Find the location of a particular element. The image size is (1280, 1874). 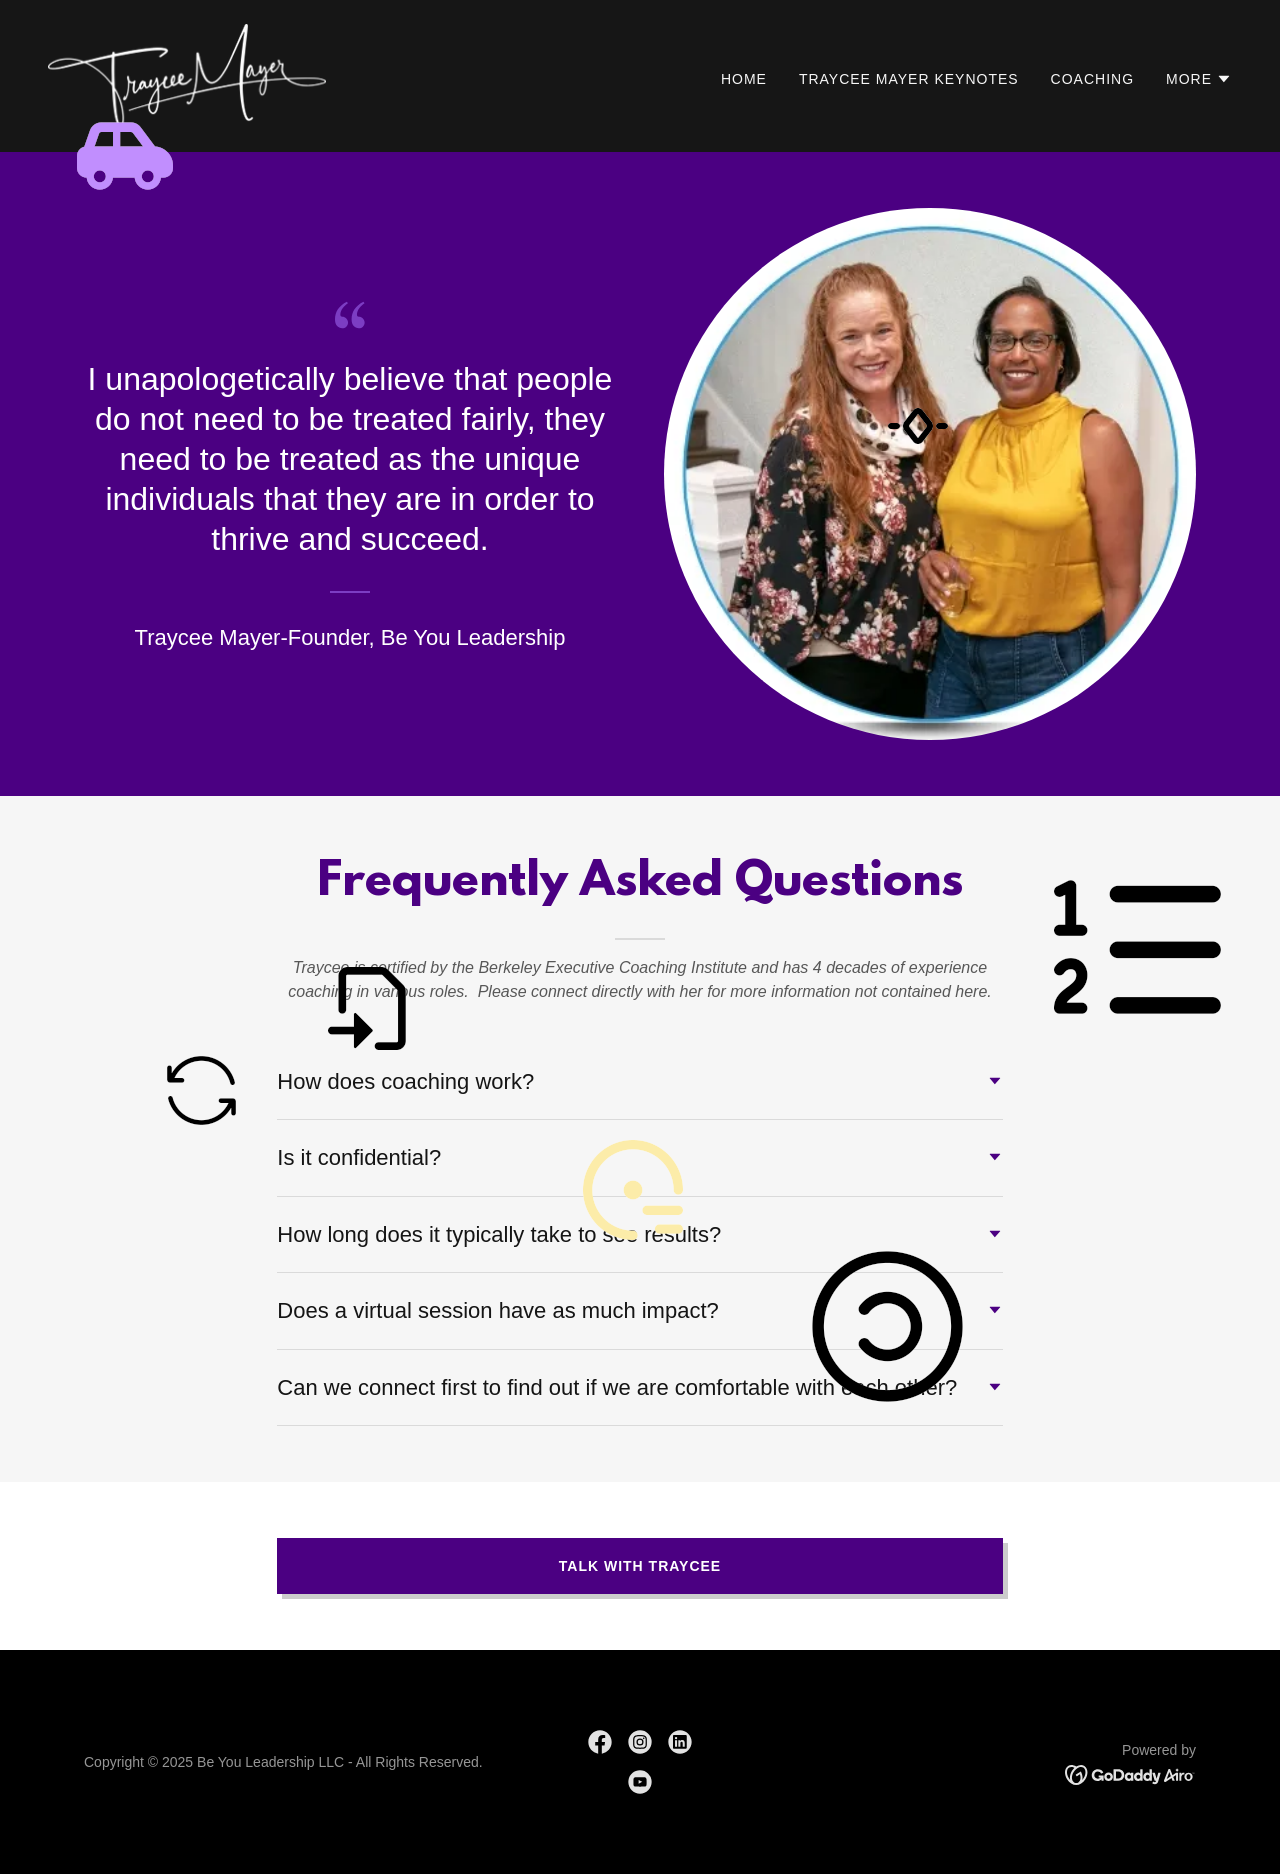

view issue tracking timeline is located at coordinates (633, 1190).